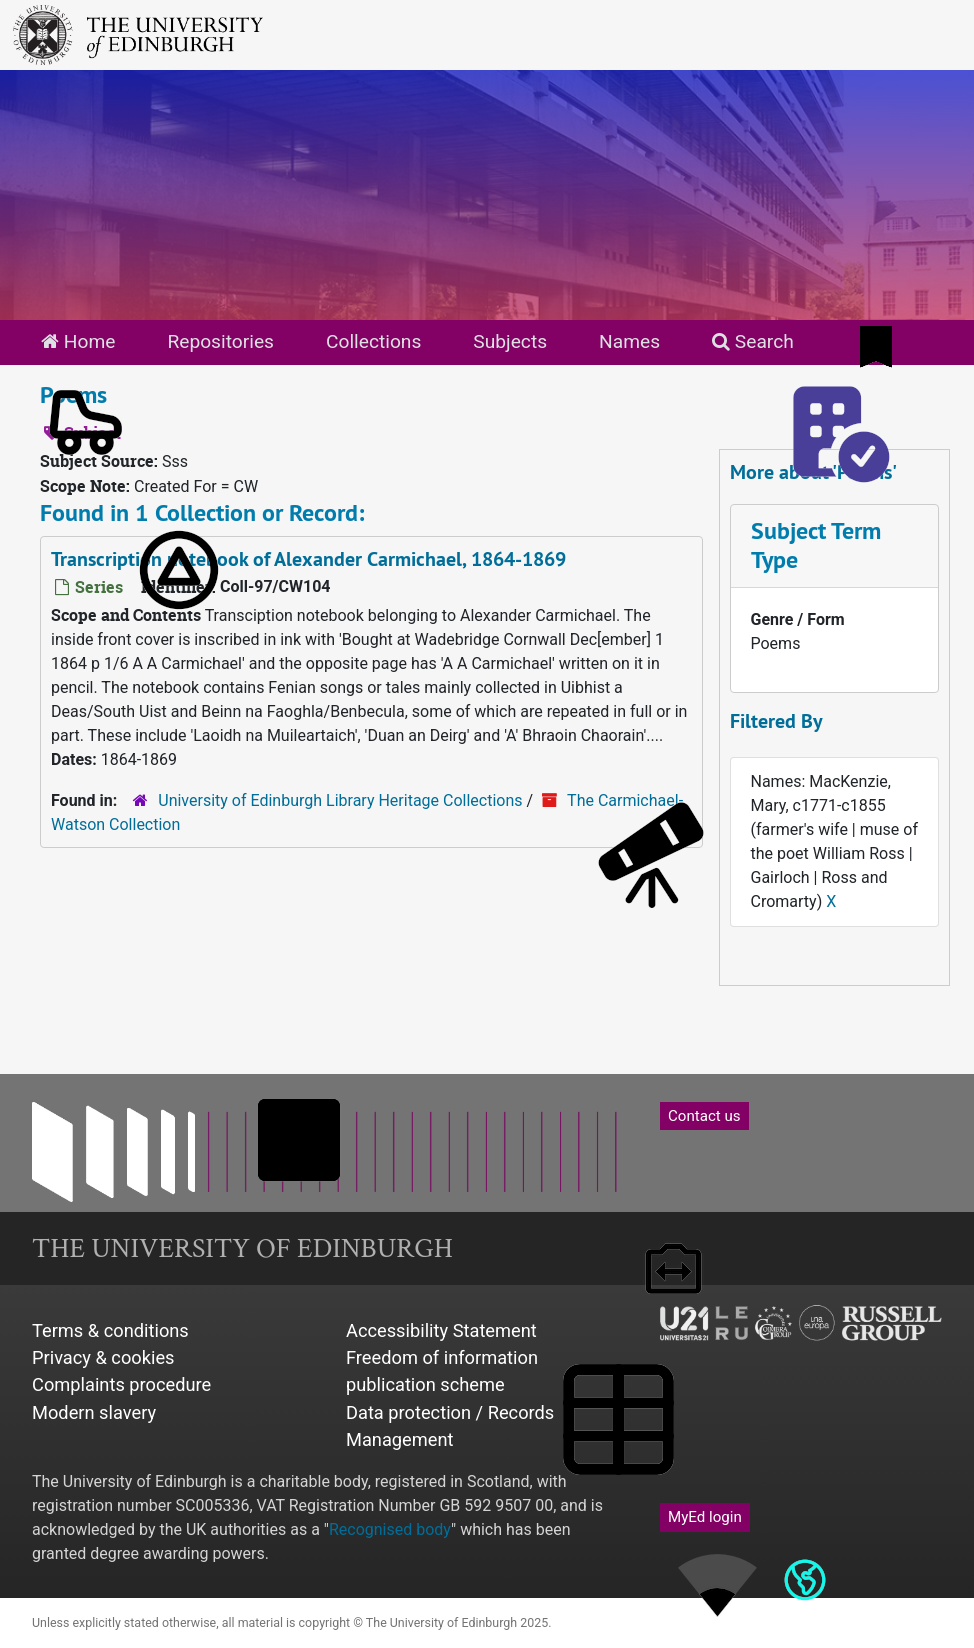  What do you see at coordinates (876, 347) in the screenshot?
I see `bookmark this item` at bounding box center [876, 347].